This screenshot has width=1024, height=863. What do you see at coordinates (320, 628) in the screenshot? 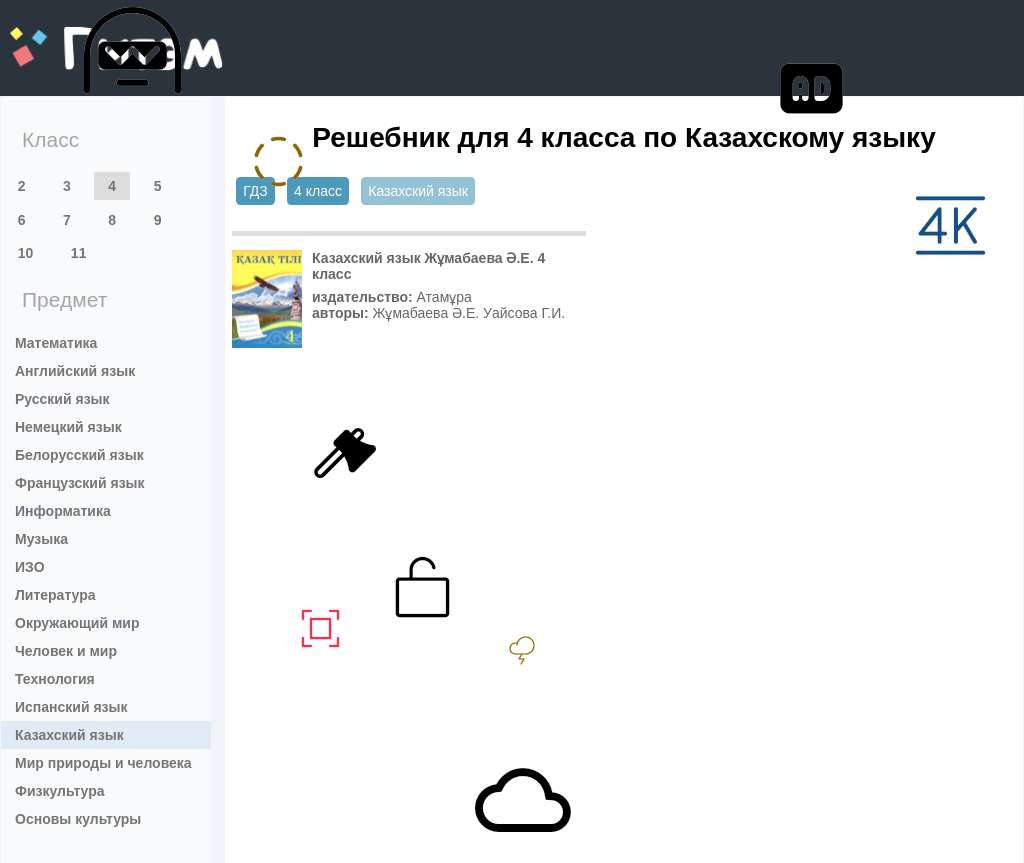
I see `scan a QR code or barcode` at bounding box center [320, 628].